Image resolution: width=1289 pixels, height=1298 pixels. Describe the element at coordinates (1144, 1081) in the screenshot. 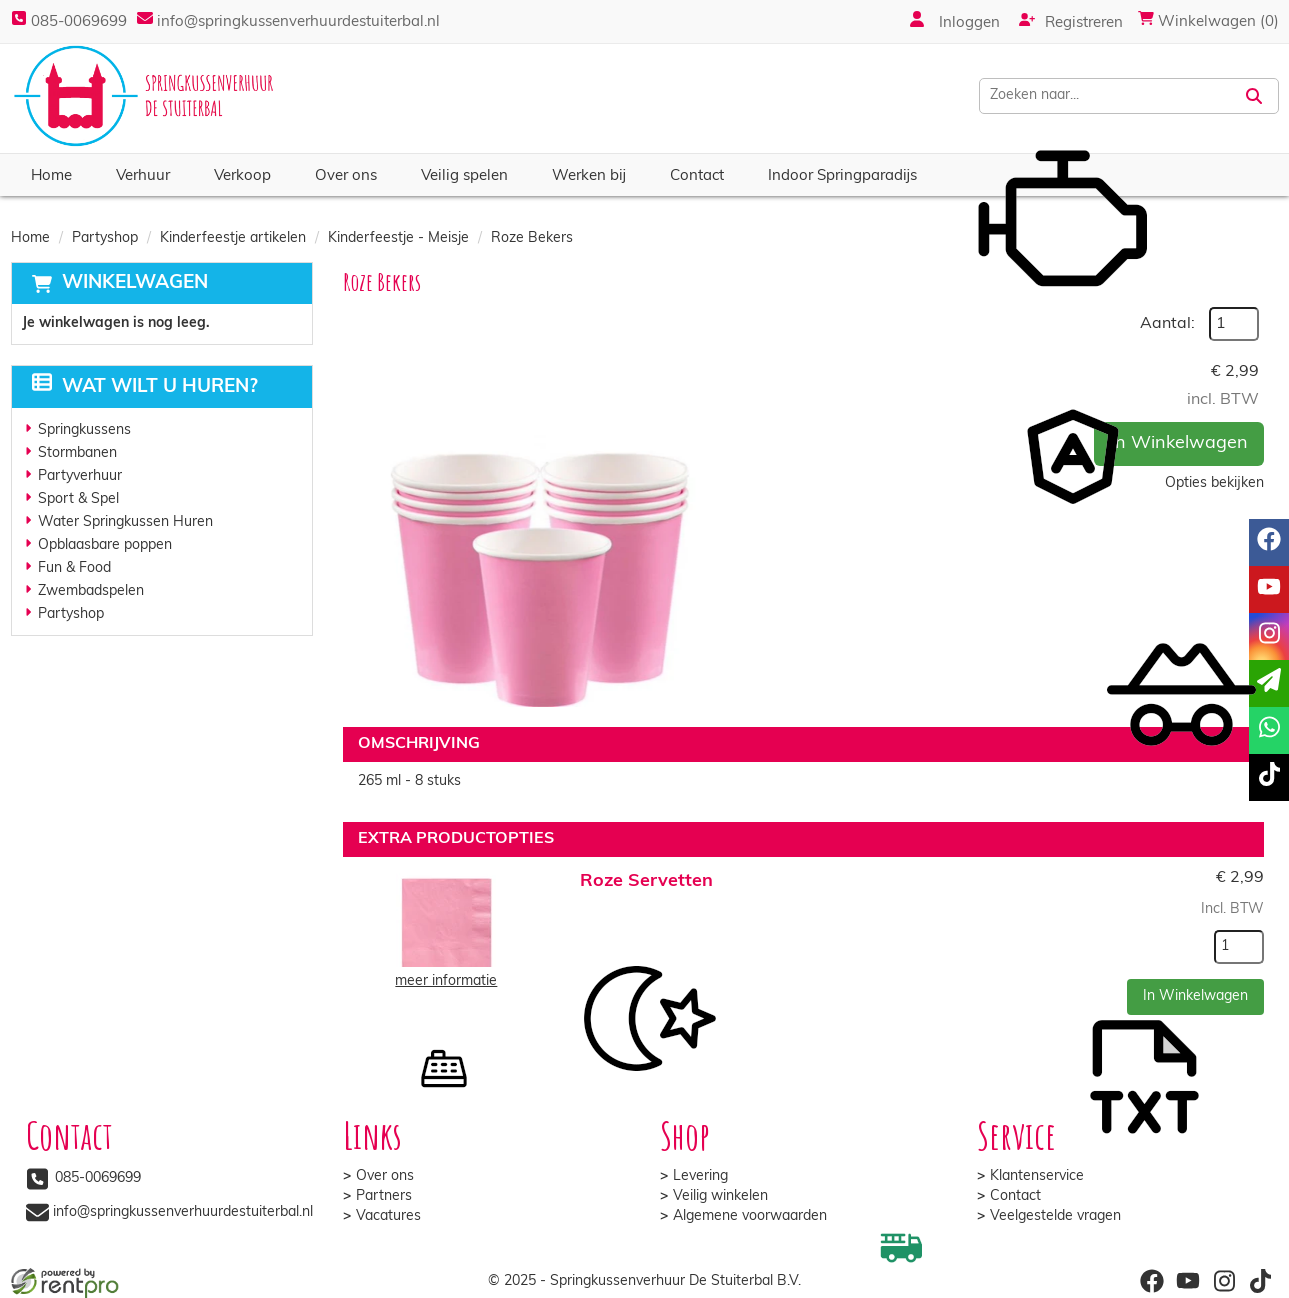

I see `open a plain text file` at that location.